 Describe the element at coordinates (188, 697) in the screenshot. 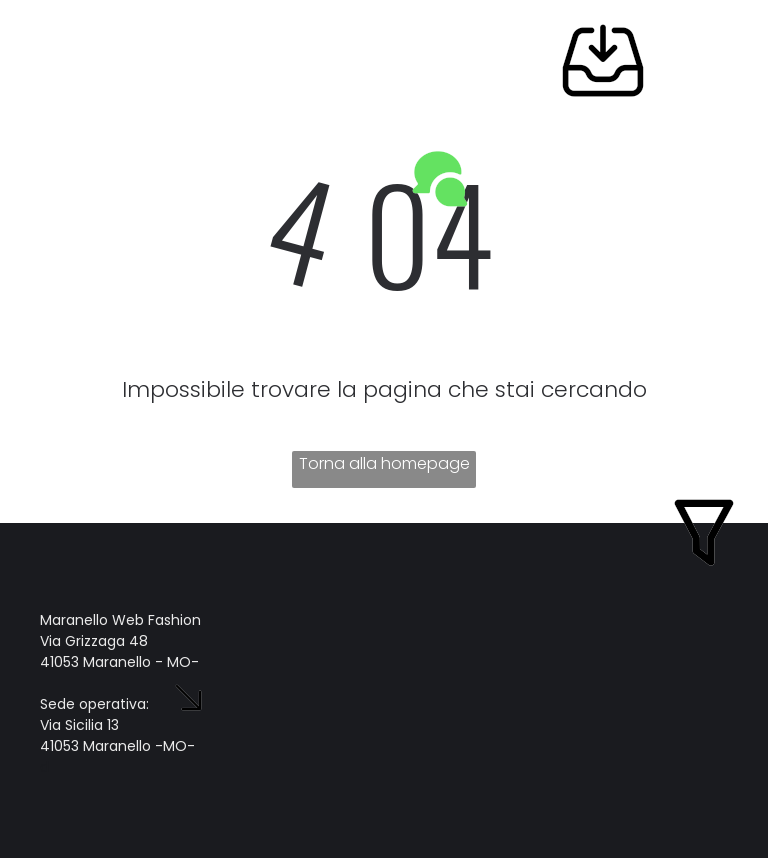

I see `navigate to the next item diagonally` at that location.